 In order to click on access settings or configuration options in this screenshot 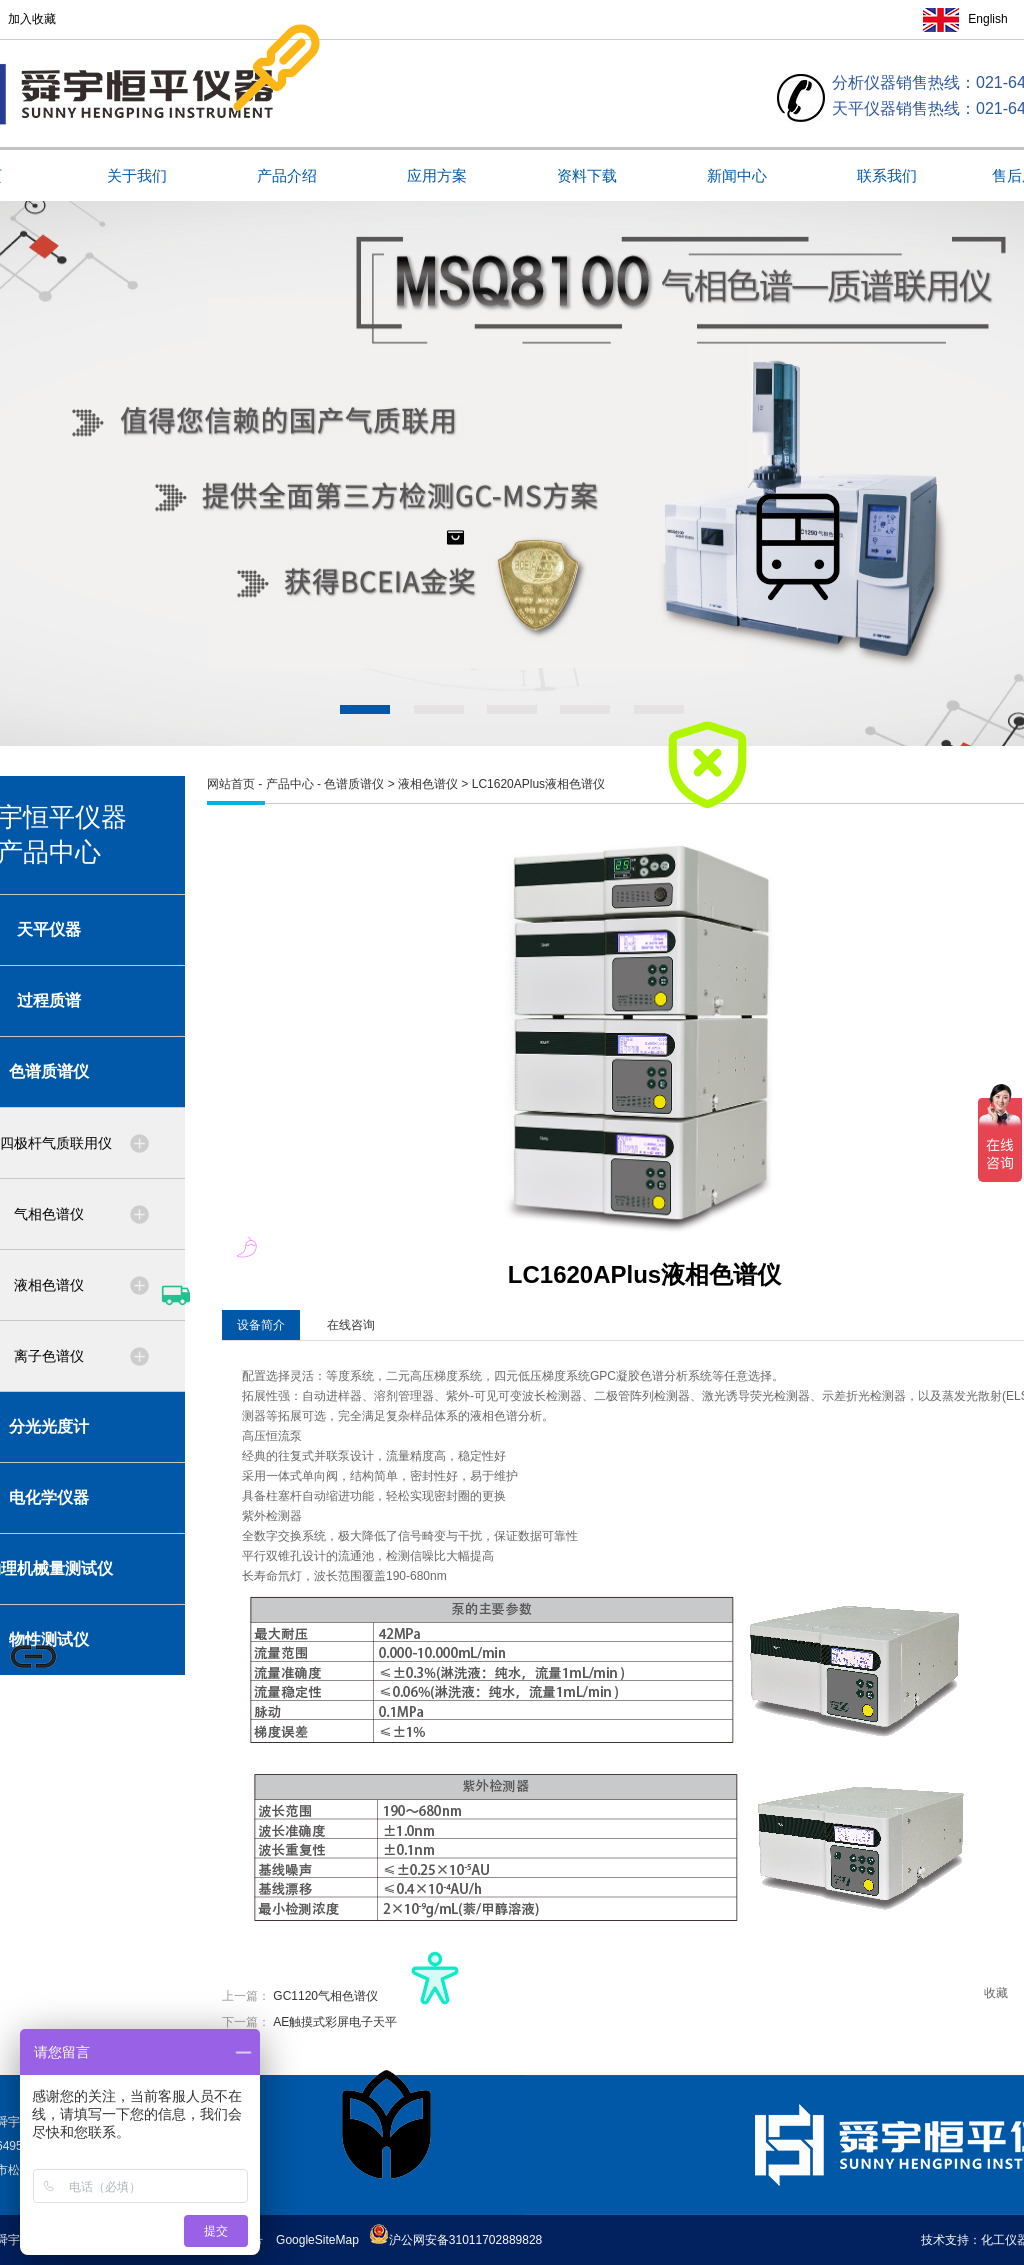, I will do `click(276, 67)`.